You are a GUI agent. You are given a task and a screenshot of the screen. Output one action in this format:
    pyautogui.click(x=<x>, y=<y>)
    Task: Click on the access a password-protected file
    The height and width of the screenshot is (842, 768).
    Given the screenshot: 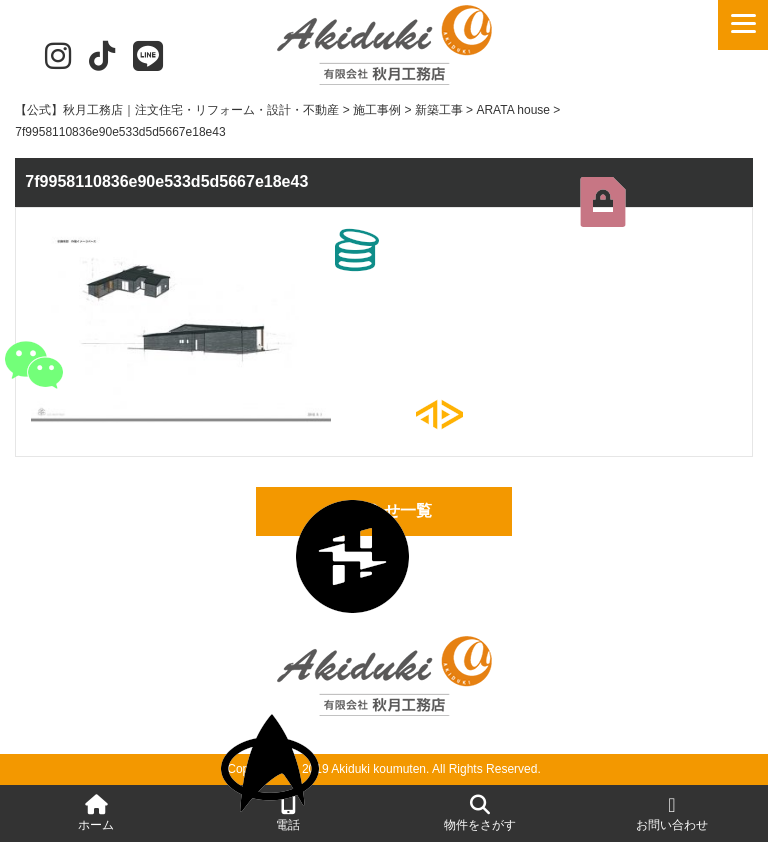 What is the action you would take?
    pyautogui.click(x=603, y=202)
    